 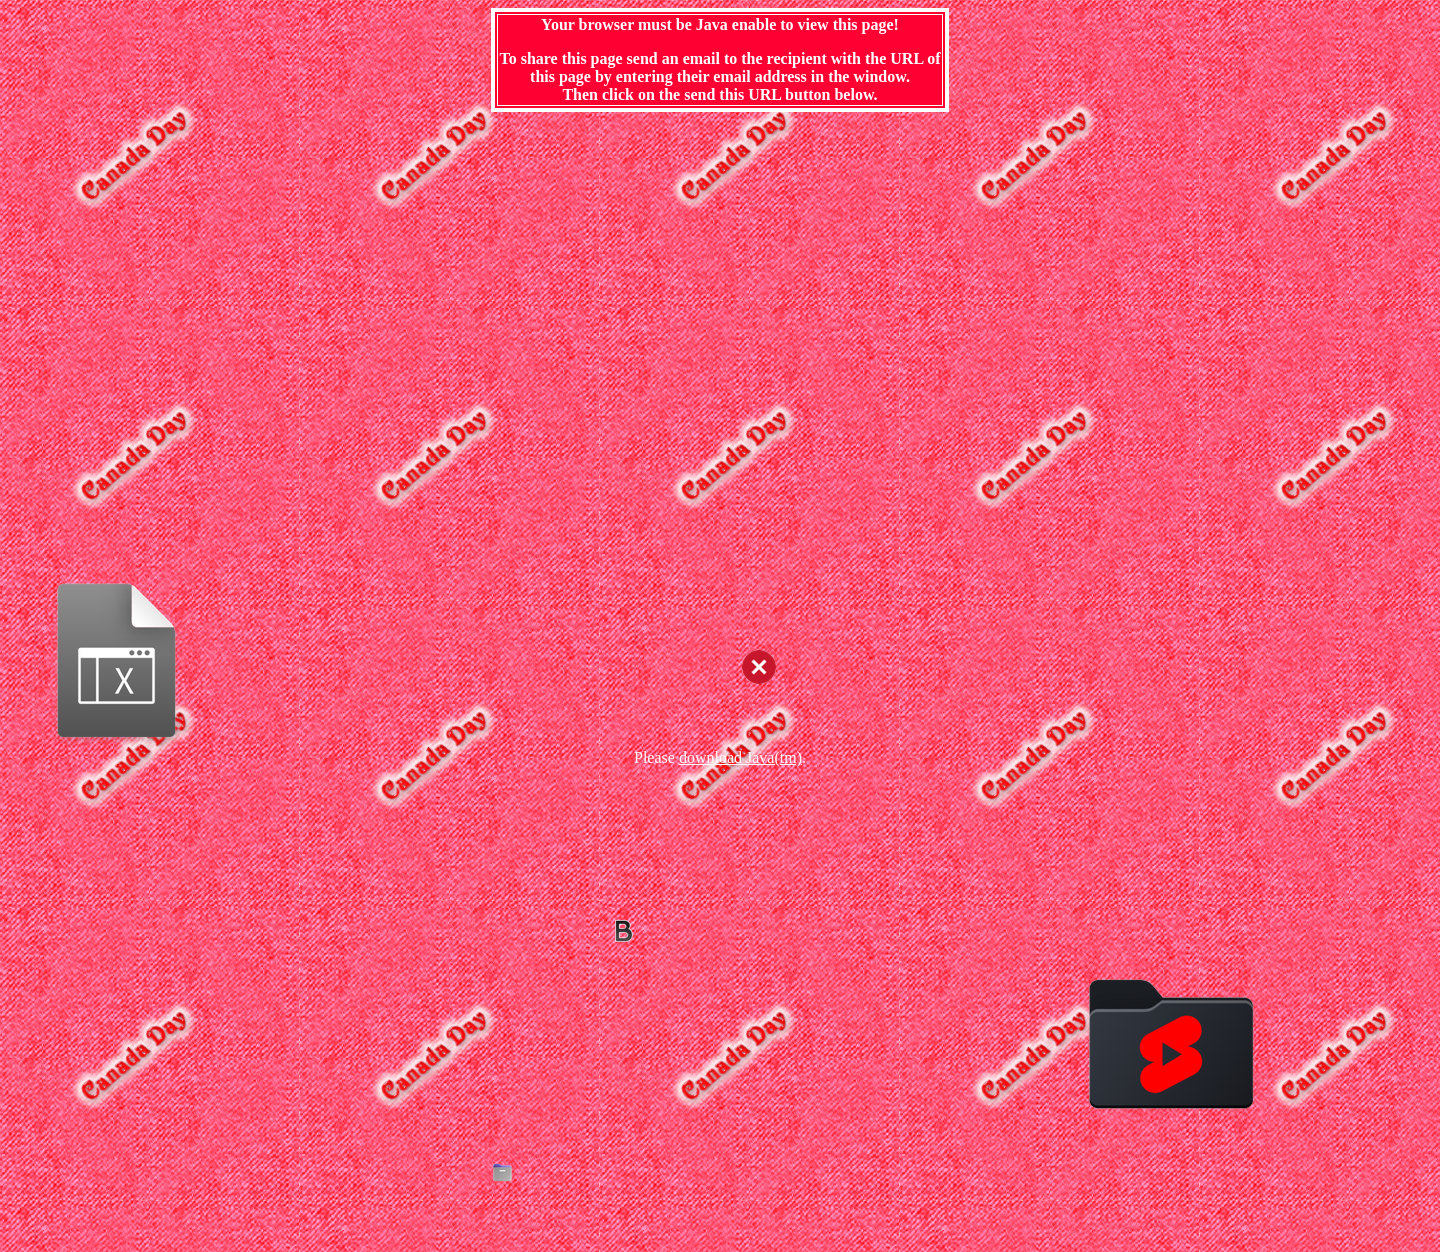 What do you see at coordinates (116, 663) in the screenshot?
I see `a macbinary file type indicator` at bounding box center [116, 663].